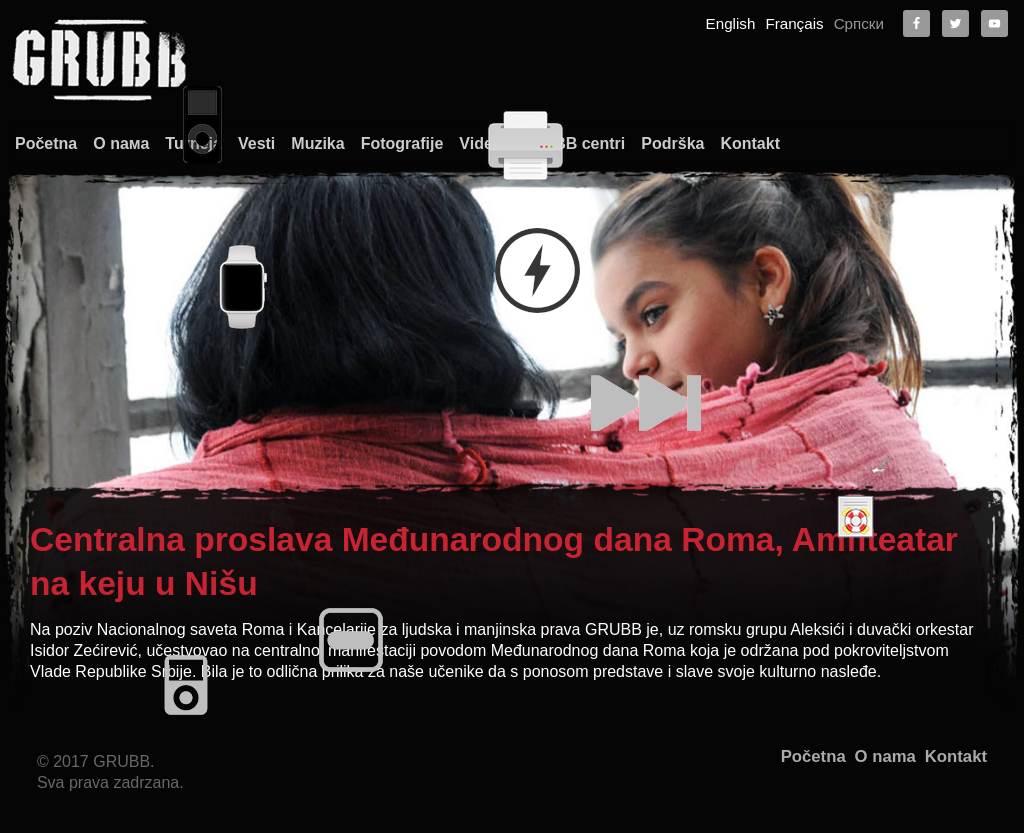 The height and width of the screenshot is (833, 1024). What do you see at coordinates (186, 685) in the screenshot?
I see `access media player device` at bounding box center [186, 685].